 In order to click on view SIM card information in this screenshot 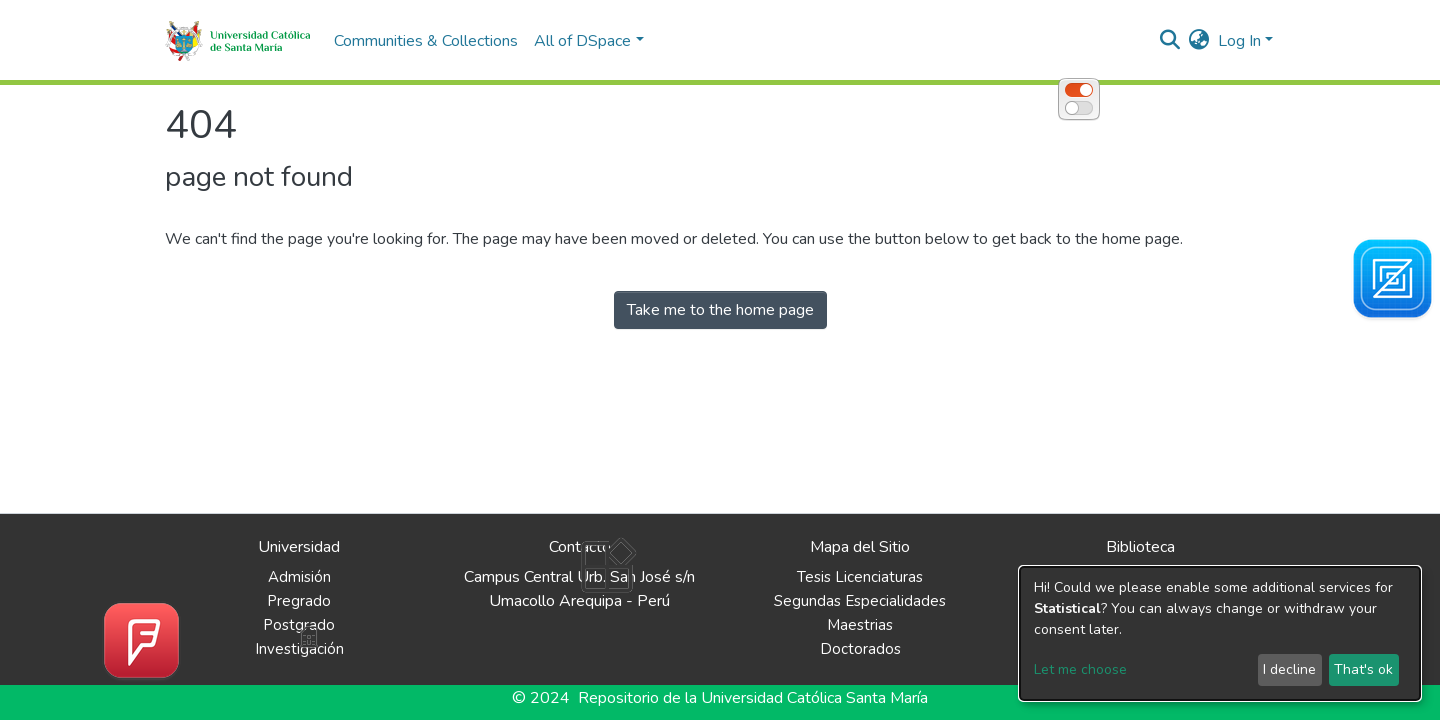, I will do `click(309, 637)`.